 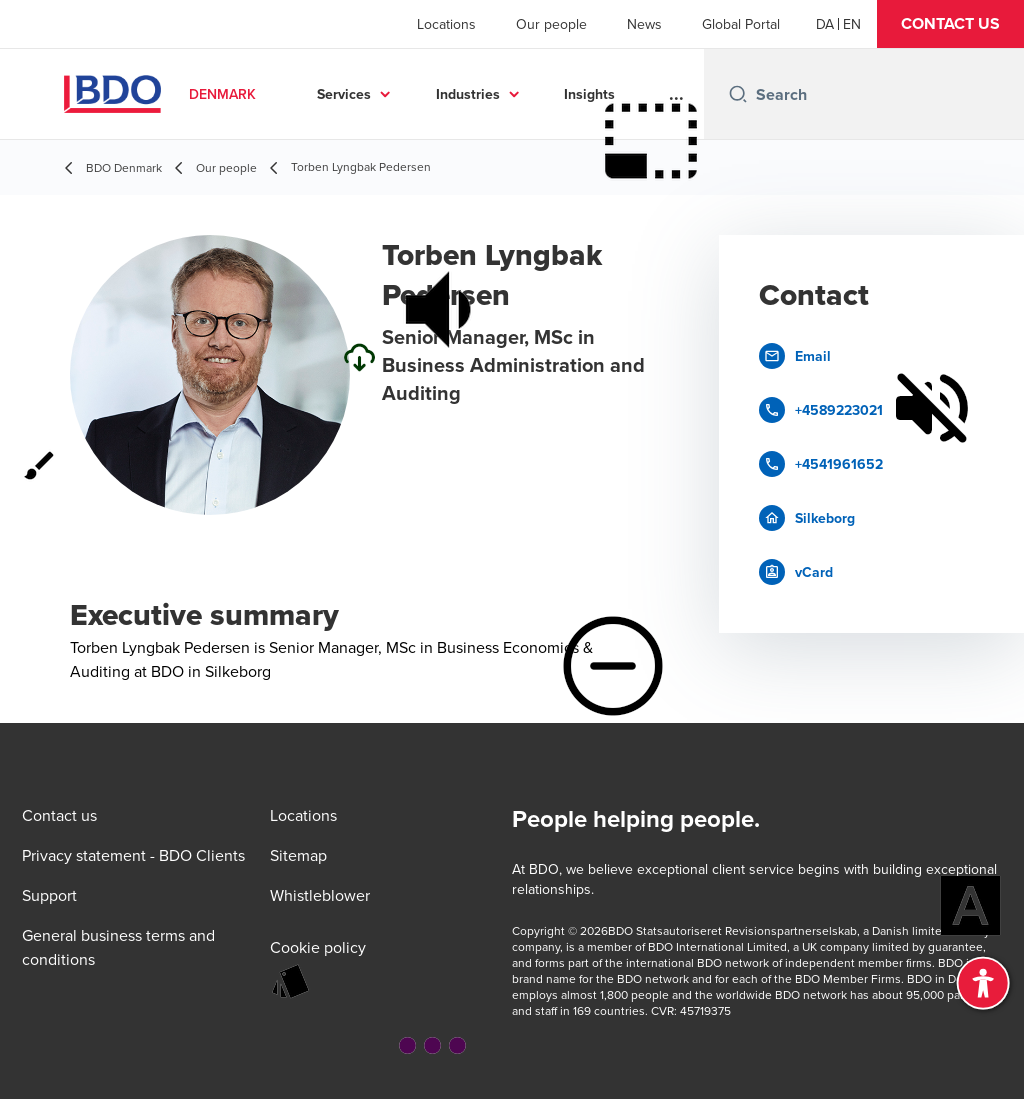 What do you see at coordinates (970, 905) in the screenshot?
I see `download or install a new font` at bounding box center [970, 905].